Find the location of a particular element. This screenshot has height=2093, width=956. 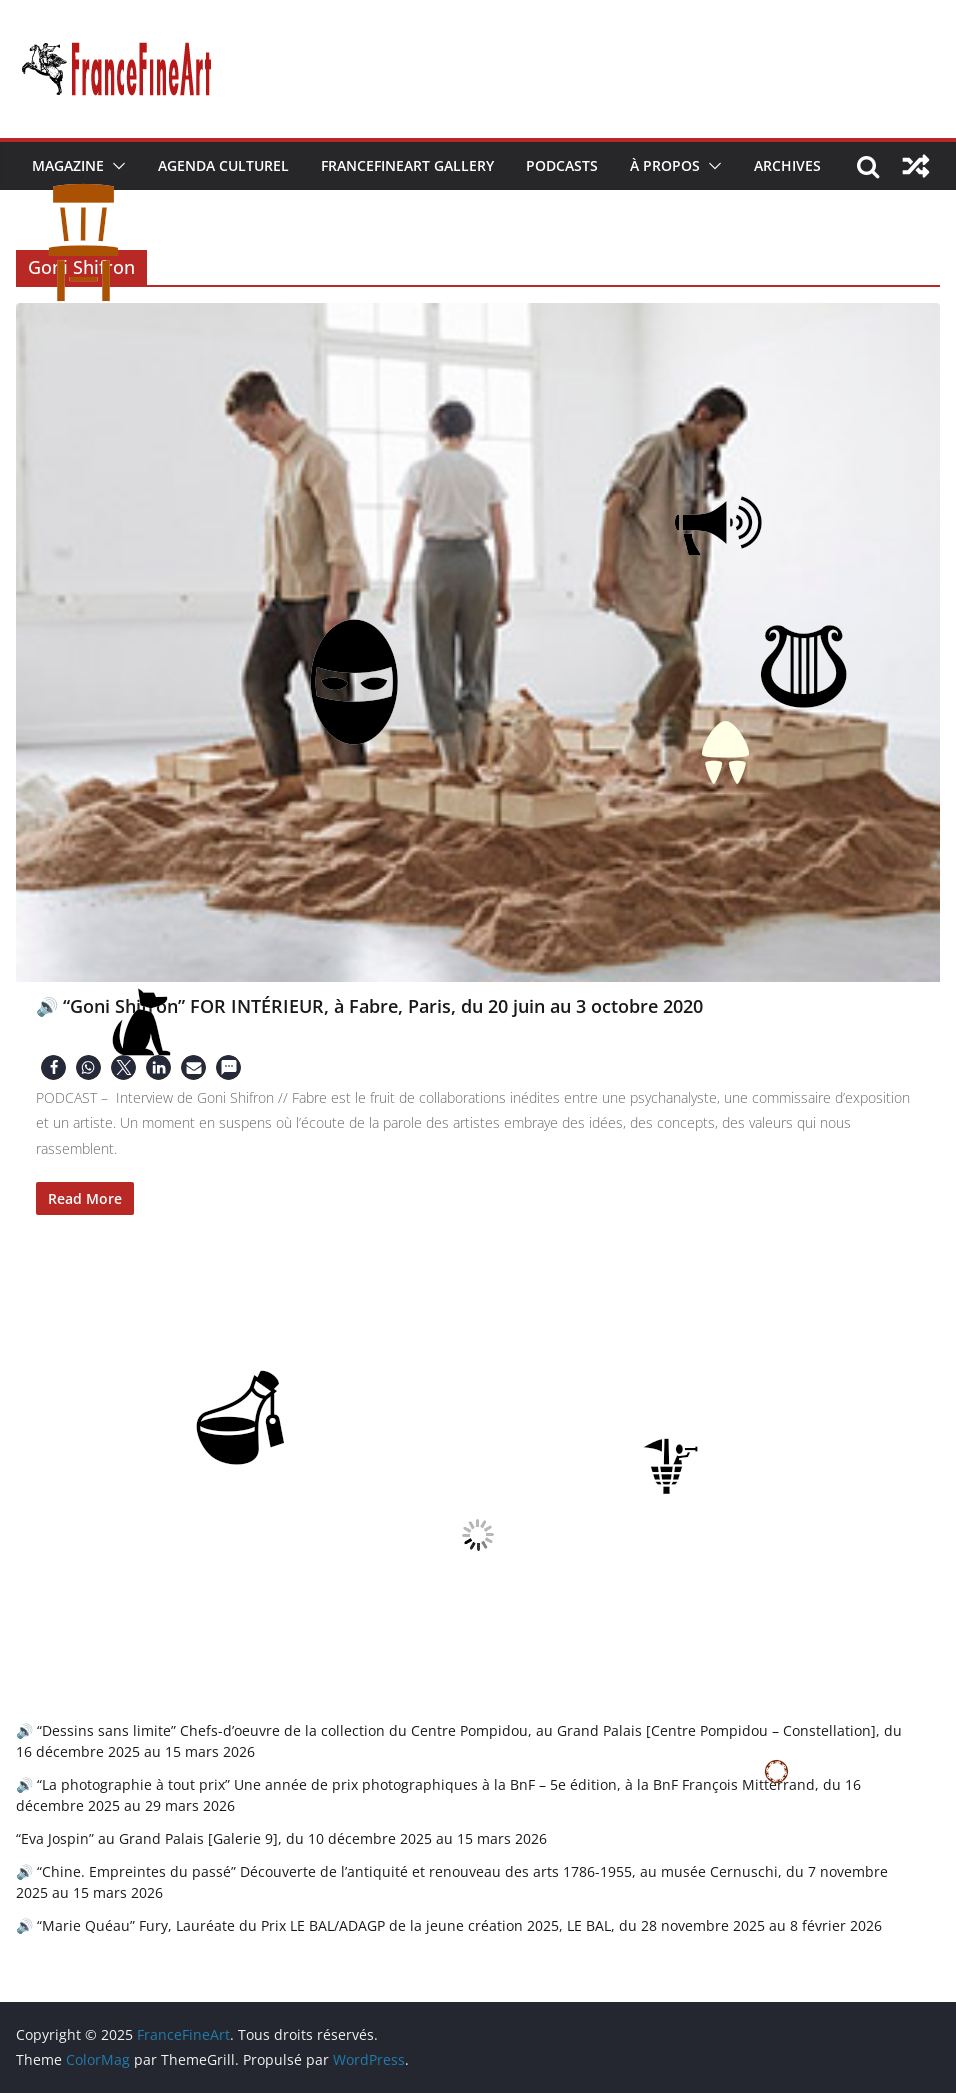

access music or audio features is located at coordinates (804, 665).